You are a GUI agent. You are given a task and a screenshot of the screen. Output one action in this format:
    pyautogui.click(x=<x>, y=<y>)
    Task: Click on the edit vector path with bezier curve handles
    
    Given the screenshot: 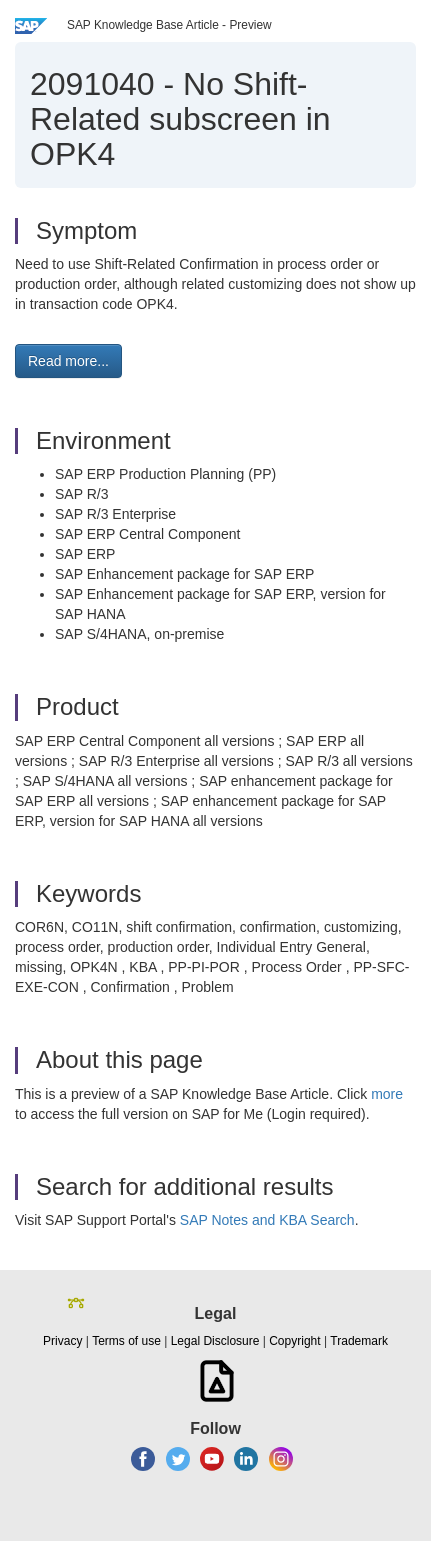 What is the action you would take?
    pyautogui.click(x=76, y=1303)
    